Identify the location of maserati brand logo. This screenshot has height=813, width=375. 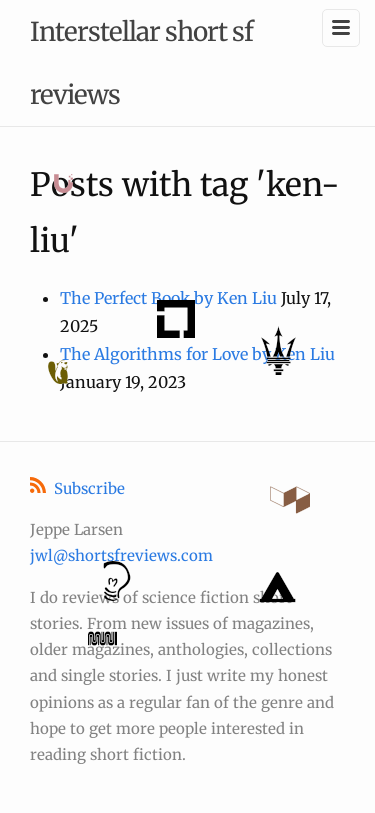
(278, 350).